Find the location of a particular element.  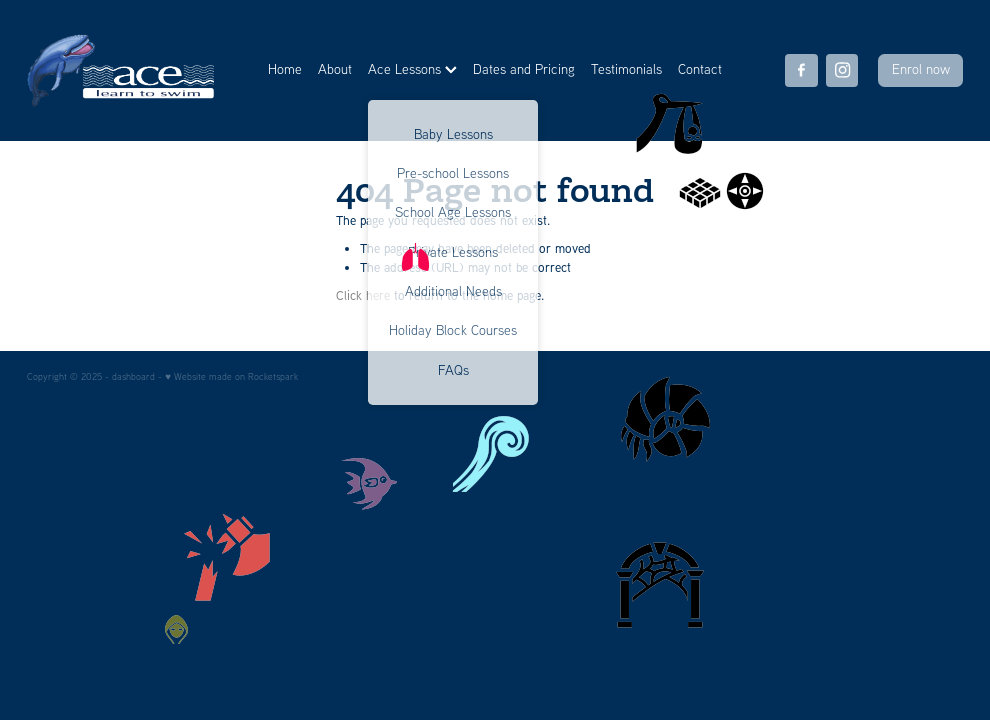

indicates a new baby announcement or birth notification is located at coordinates (670, 121).